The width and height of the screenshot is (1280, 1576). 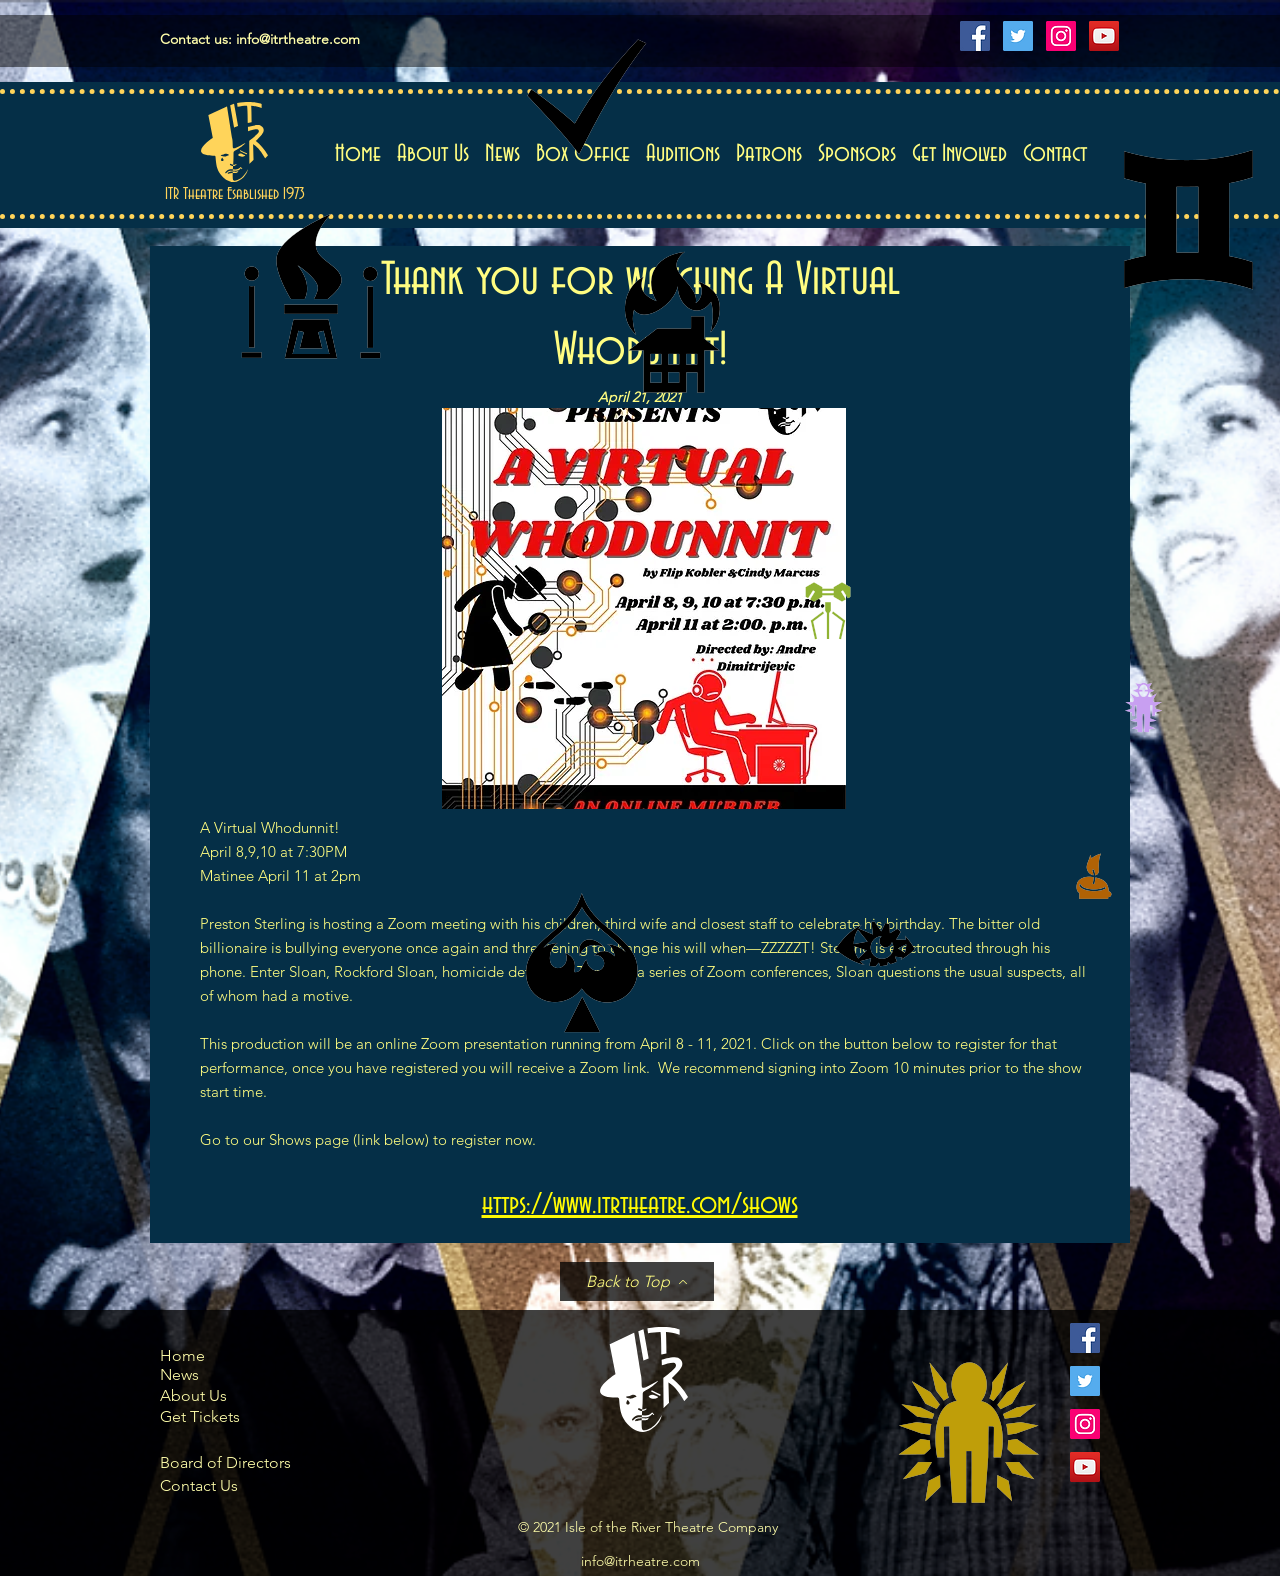 I want to click on access fire shrine location in game, so click(x=311, y=286).